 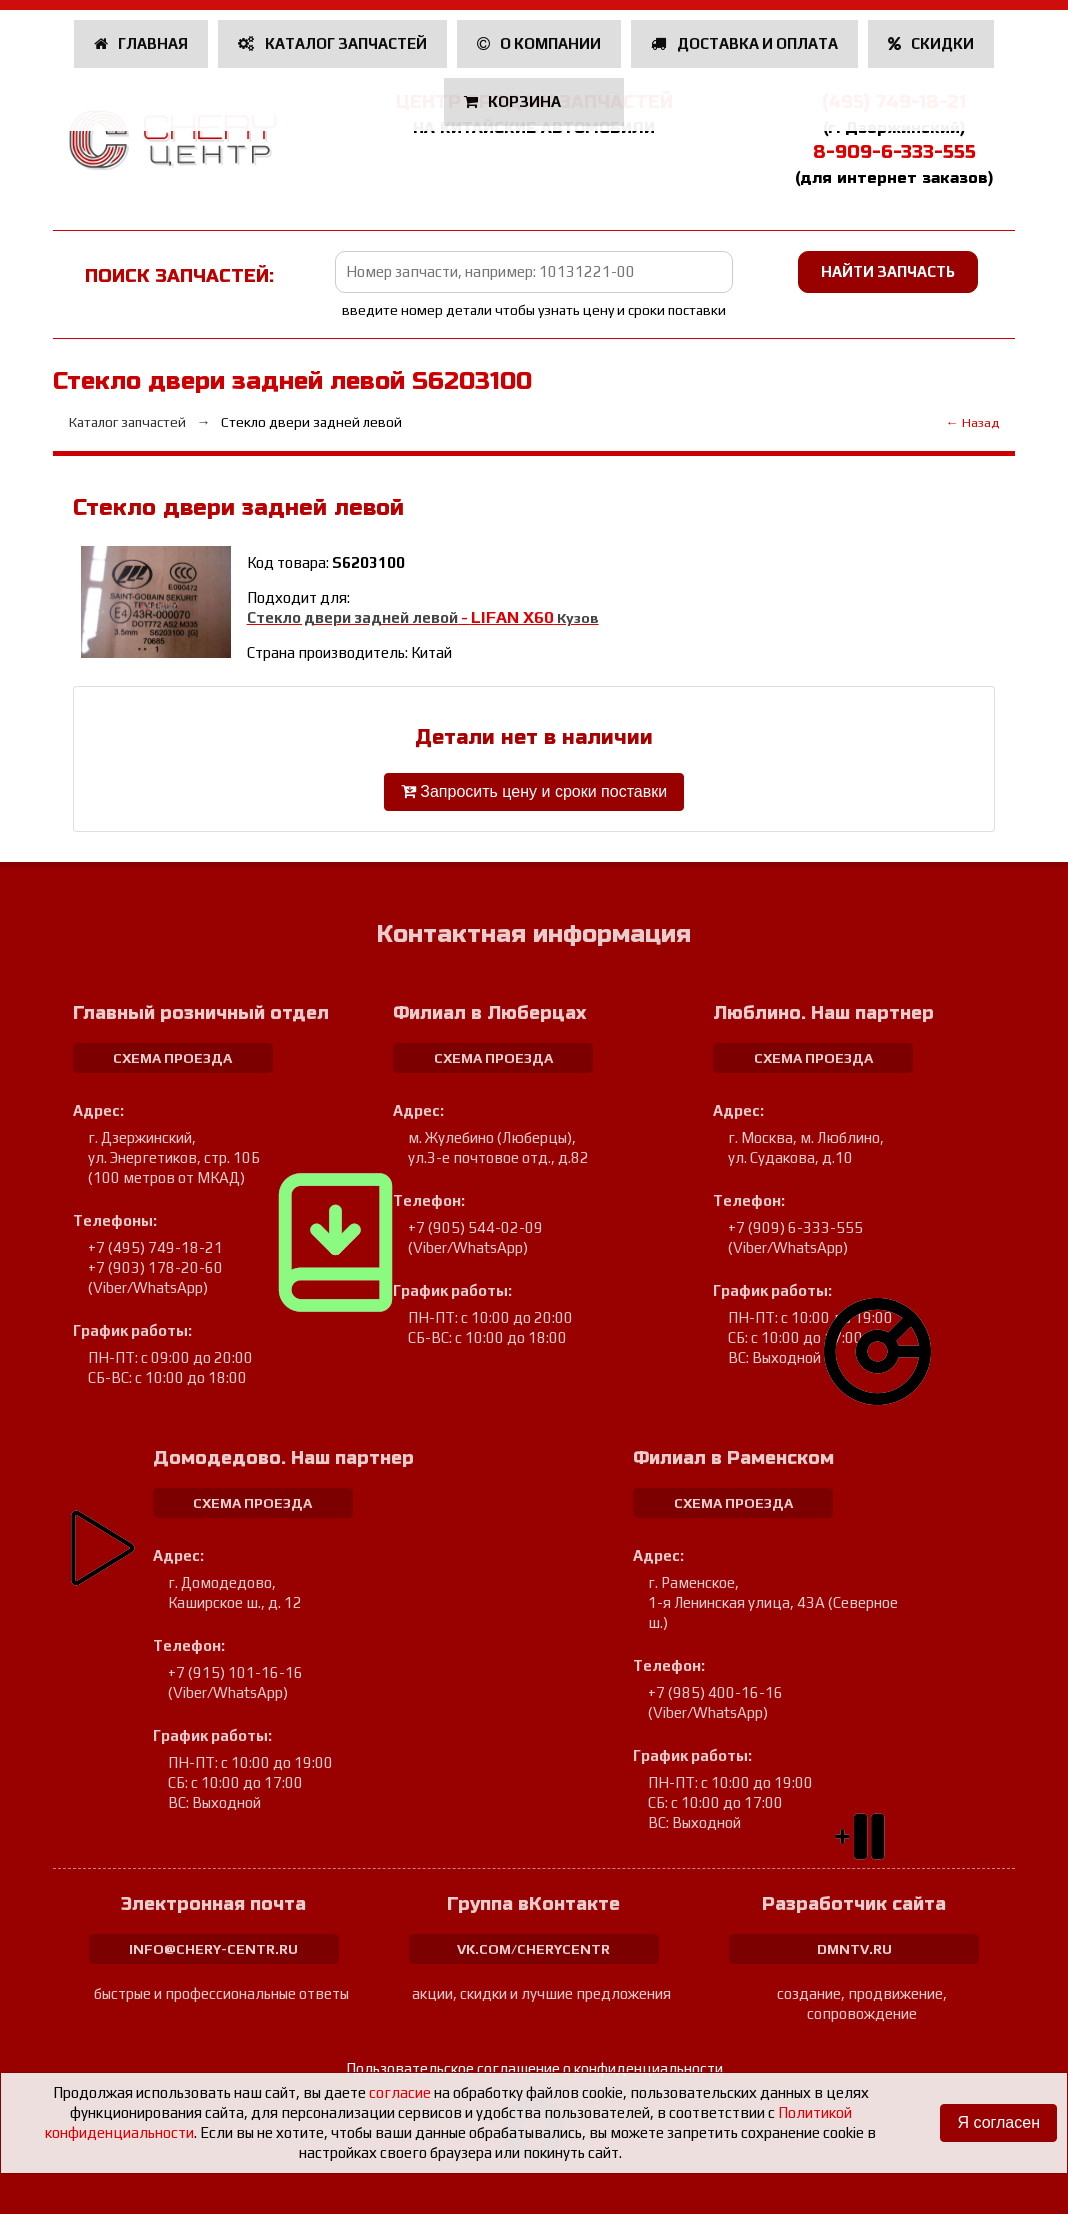 What do you see at coordinates (335, 1242) in the screenshot?
I see `download a book or ebook` at bounding box center [335, 1242].